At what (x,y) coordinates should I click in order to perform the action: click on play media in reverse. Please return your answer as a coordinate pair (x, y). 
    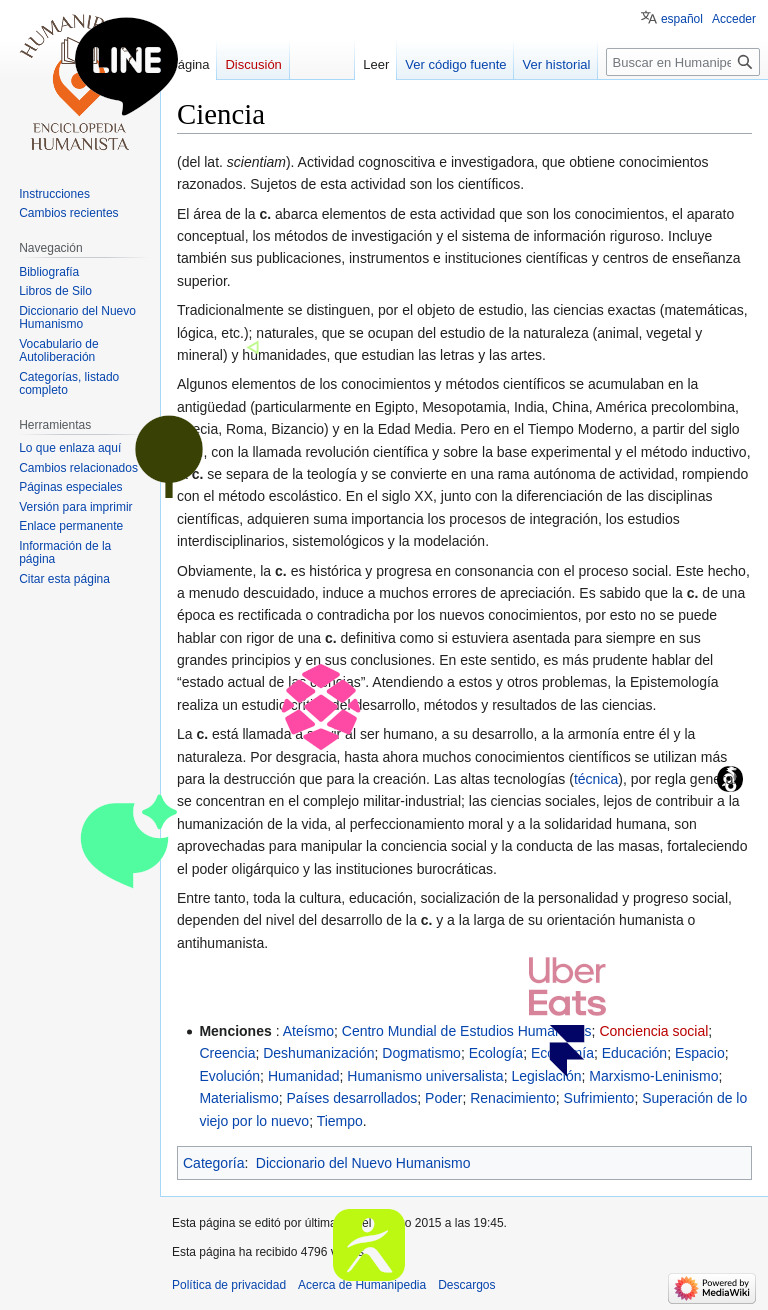
    Looking at the image, I should click on (253, 347).